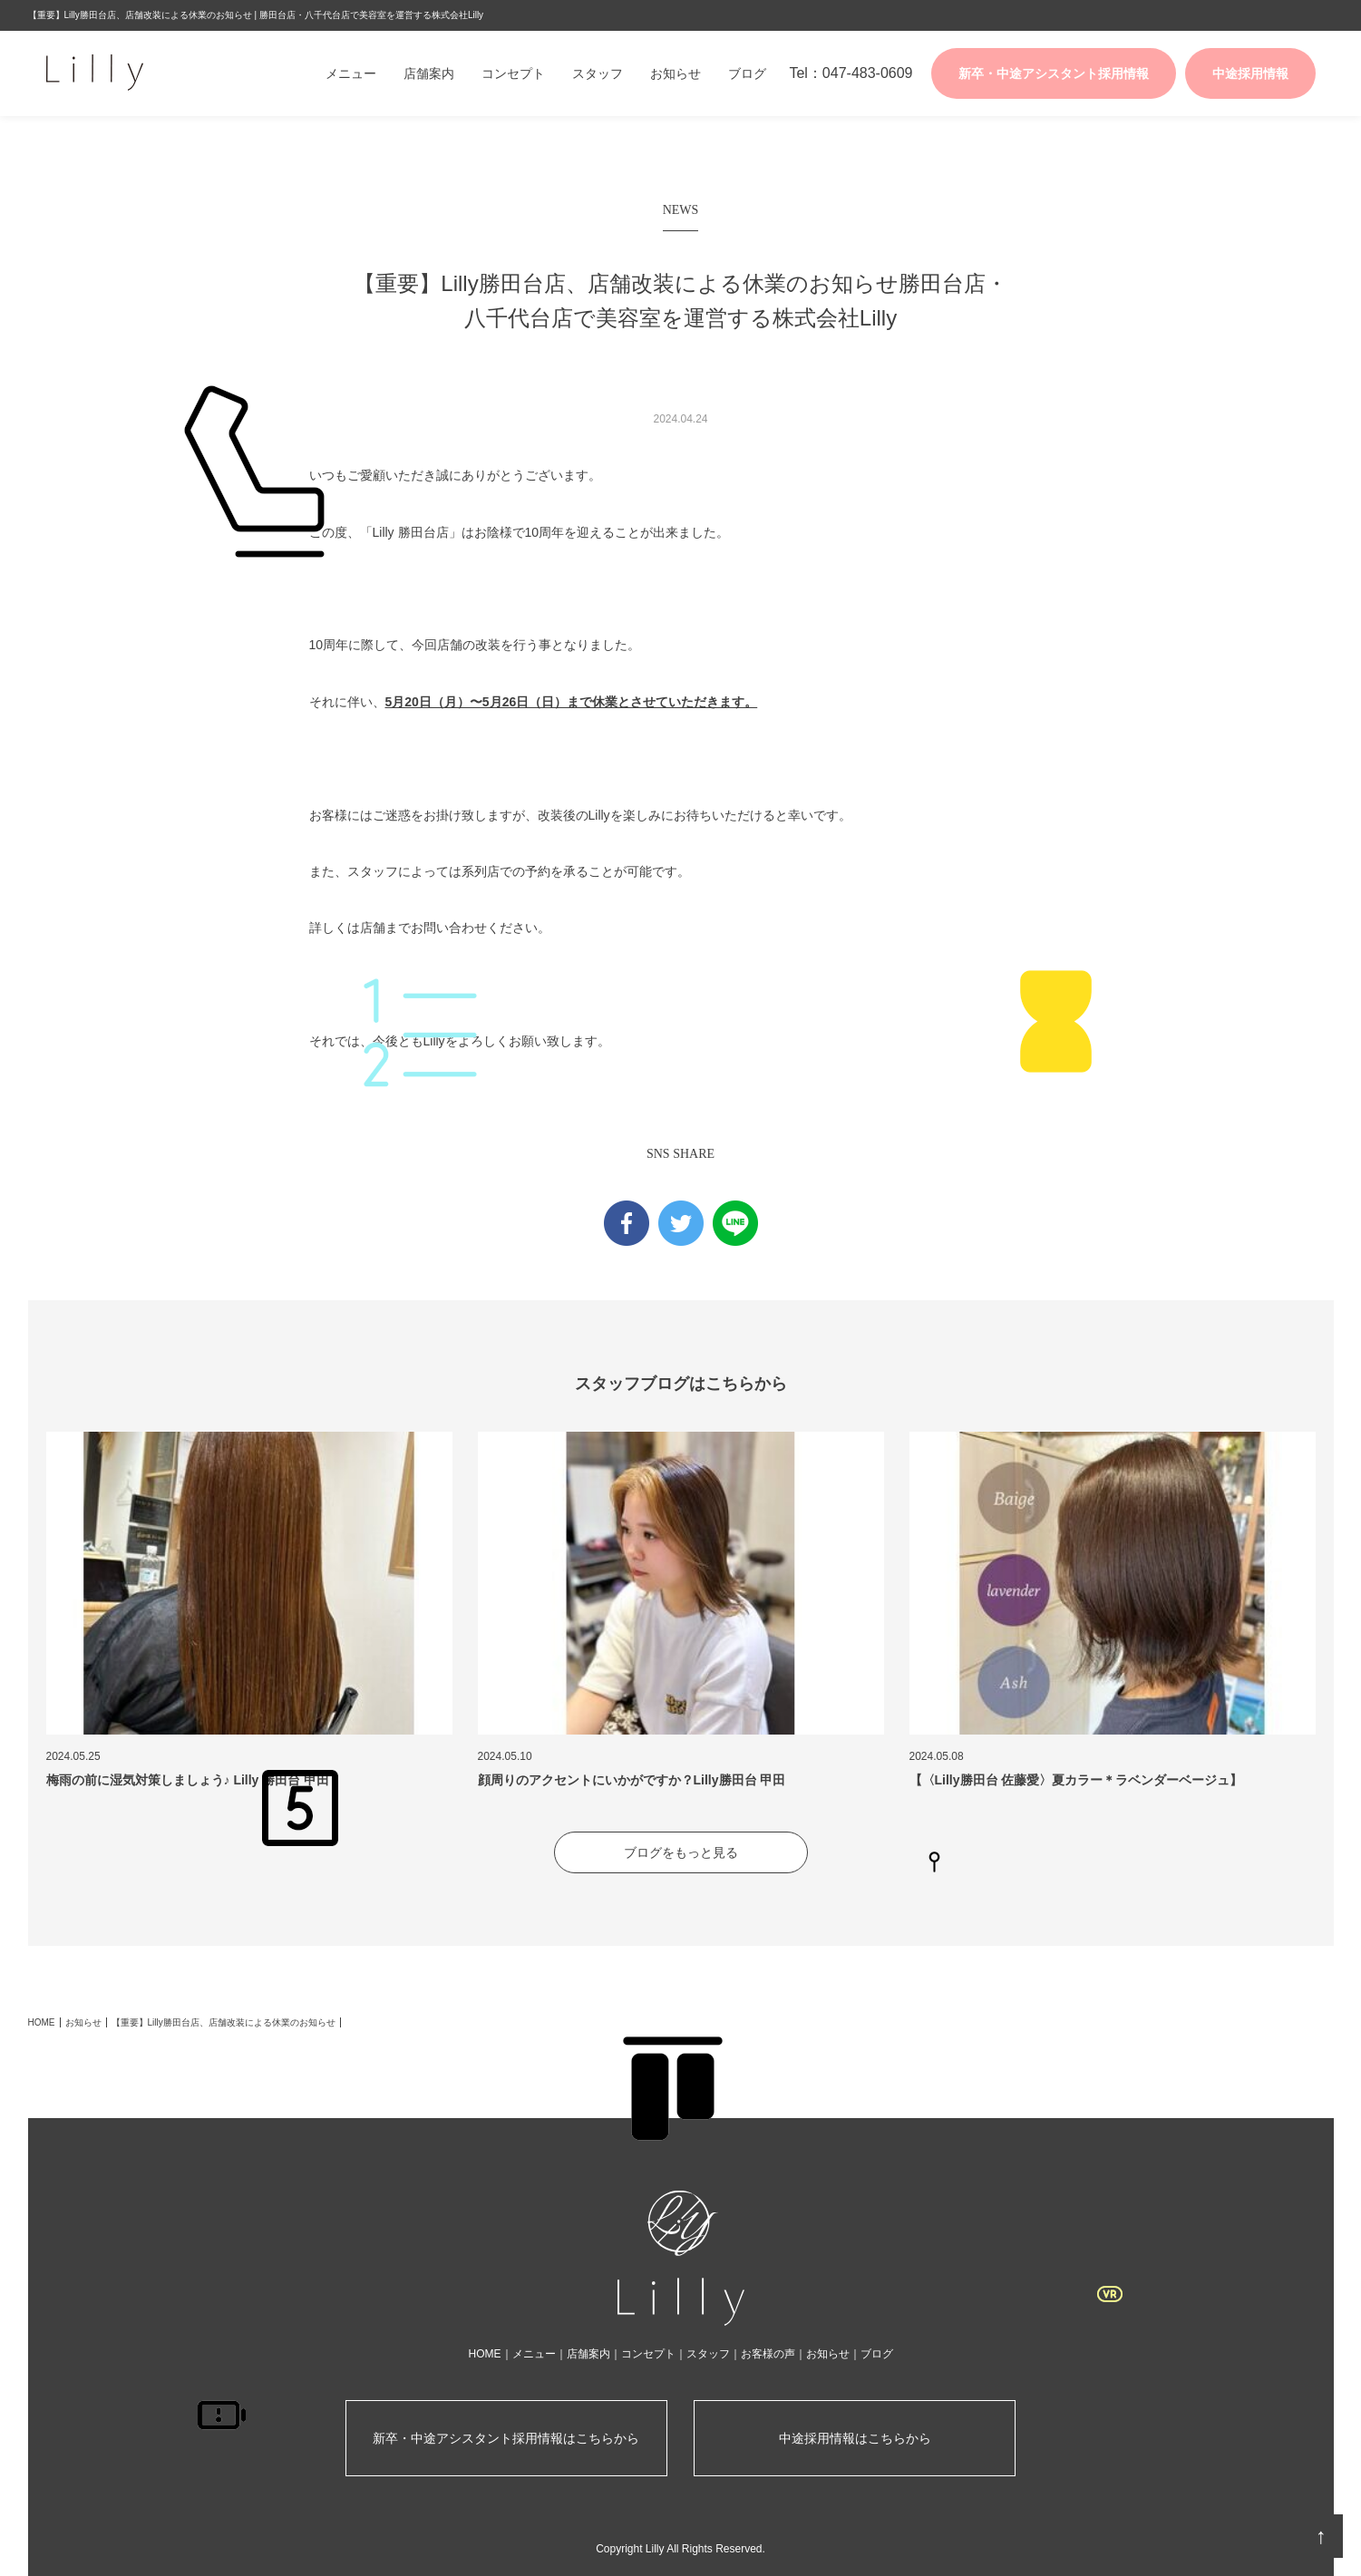 This screenshot has width=1361, height=2576. I want to click on align selected elements to the top, so click(673, 2086).